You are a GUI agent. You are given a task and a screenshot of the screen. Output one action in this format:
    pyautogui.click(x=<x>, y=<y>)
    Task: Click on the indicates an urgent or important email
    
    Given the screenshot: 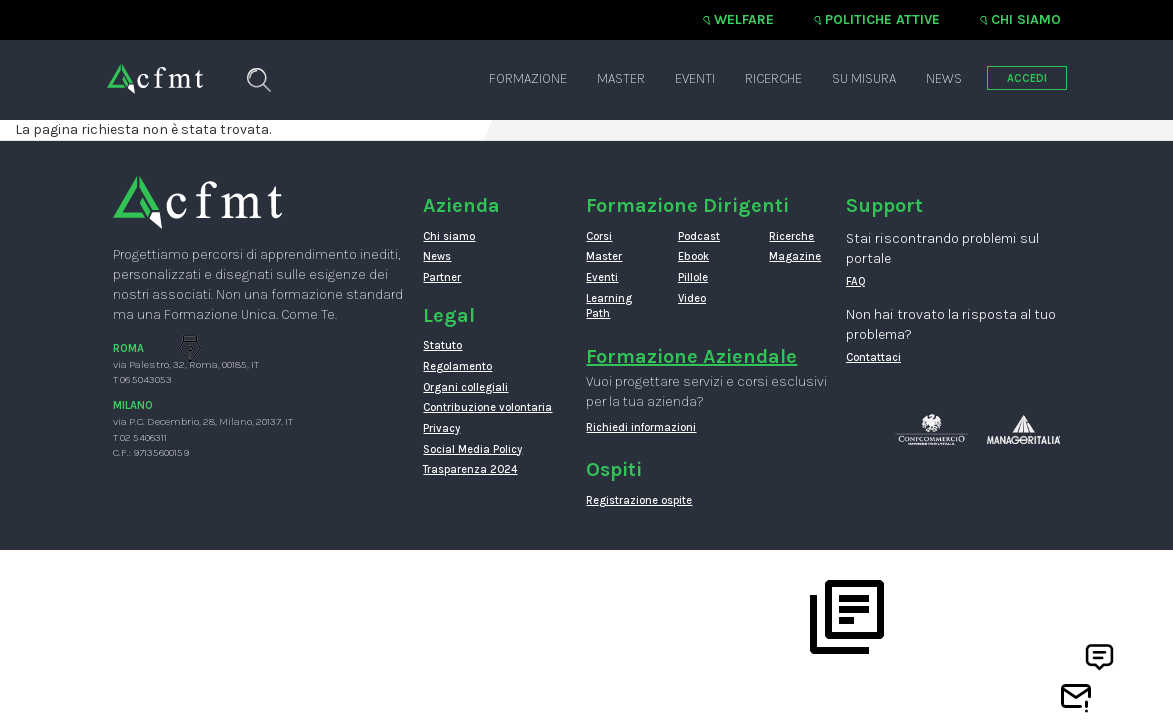 What is the action you would take?
    pyautogui.click(x=1076, y=696)
    